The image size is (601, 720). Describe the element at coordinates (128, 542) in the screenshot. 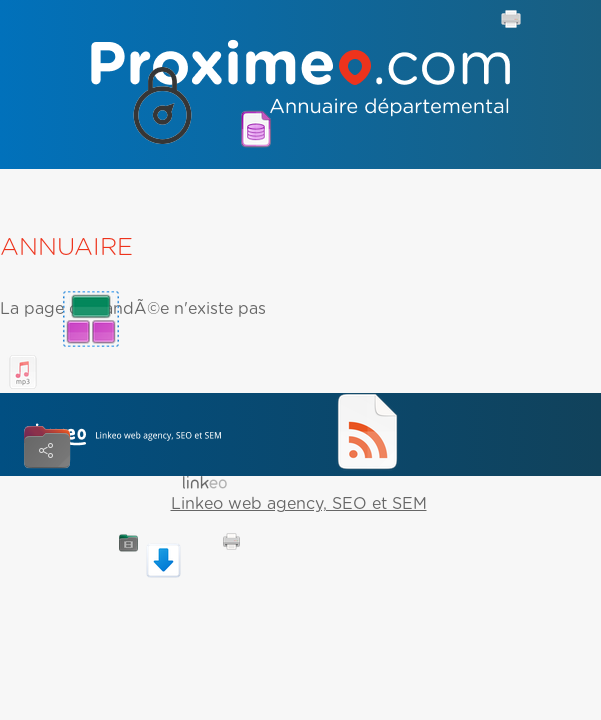

I see `open your videos folder` at that location.